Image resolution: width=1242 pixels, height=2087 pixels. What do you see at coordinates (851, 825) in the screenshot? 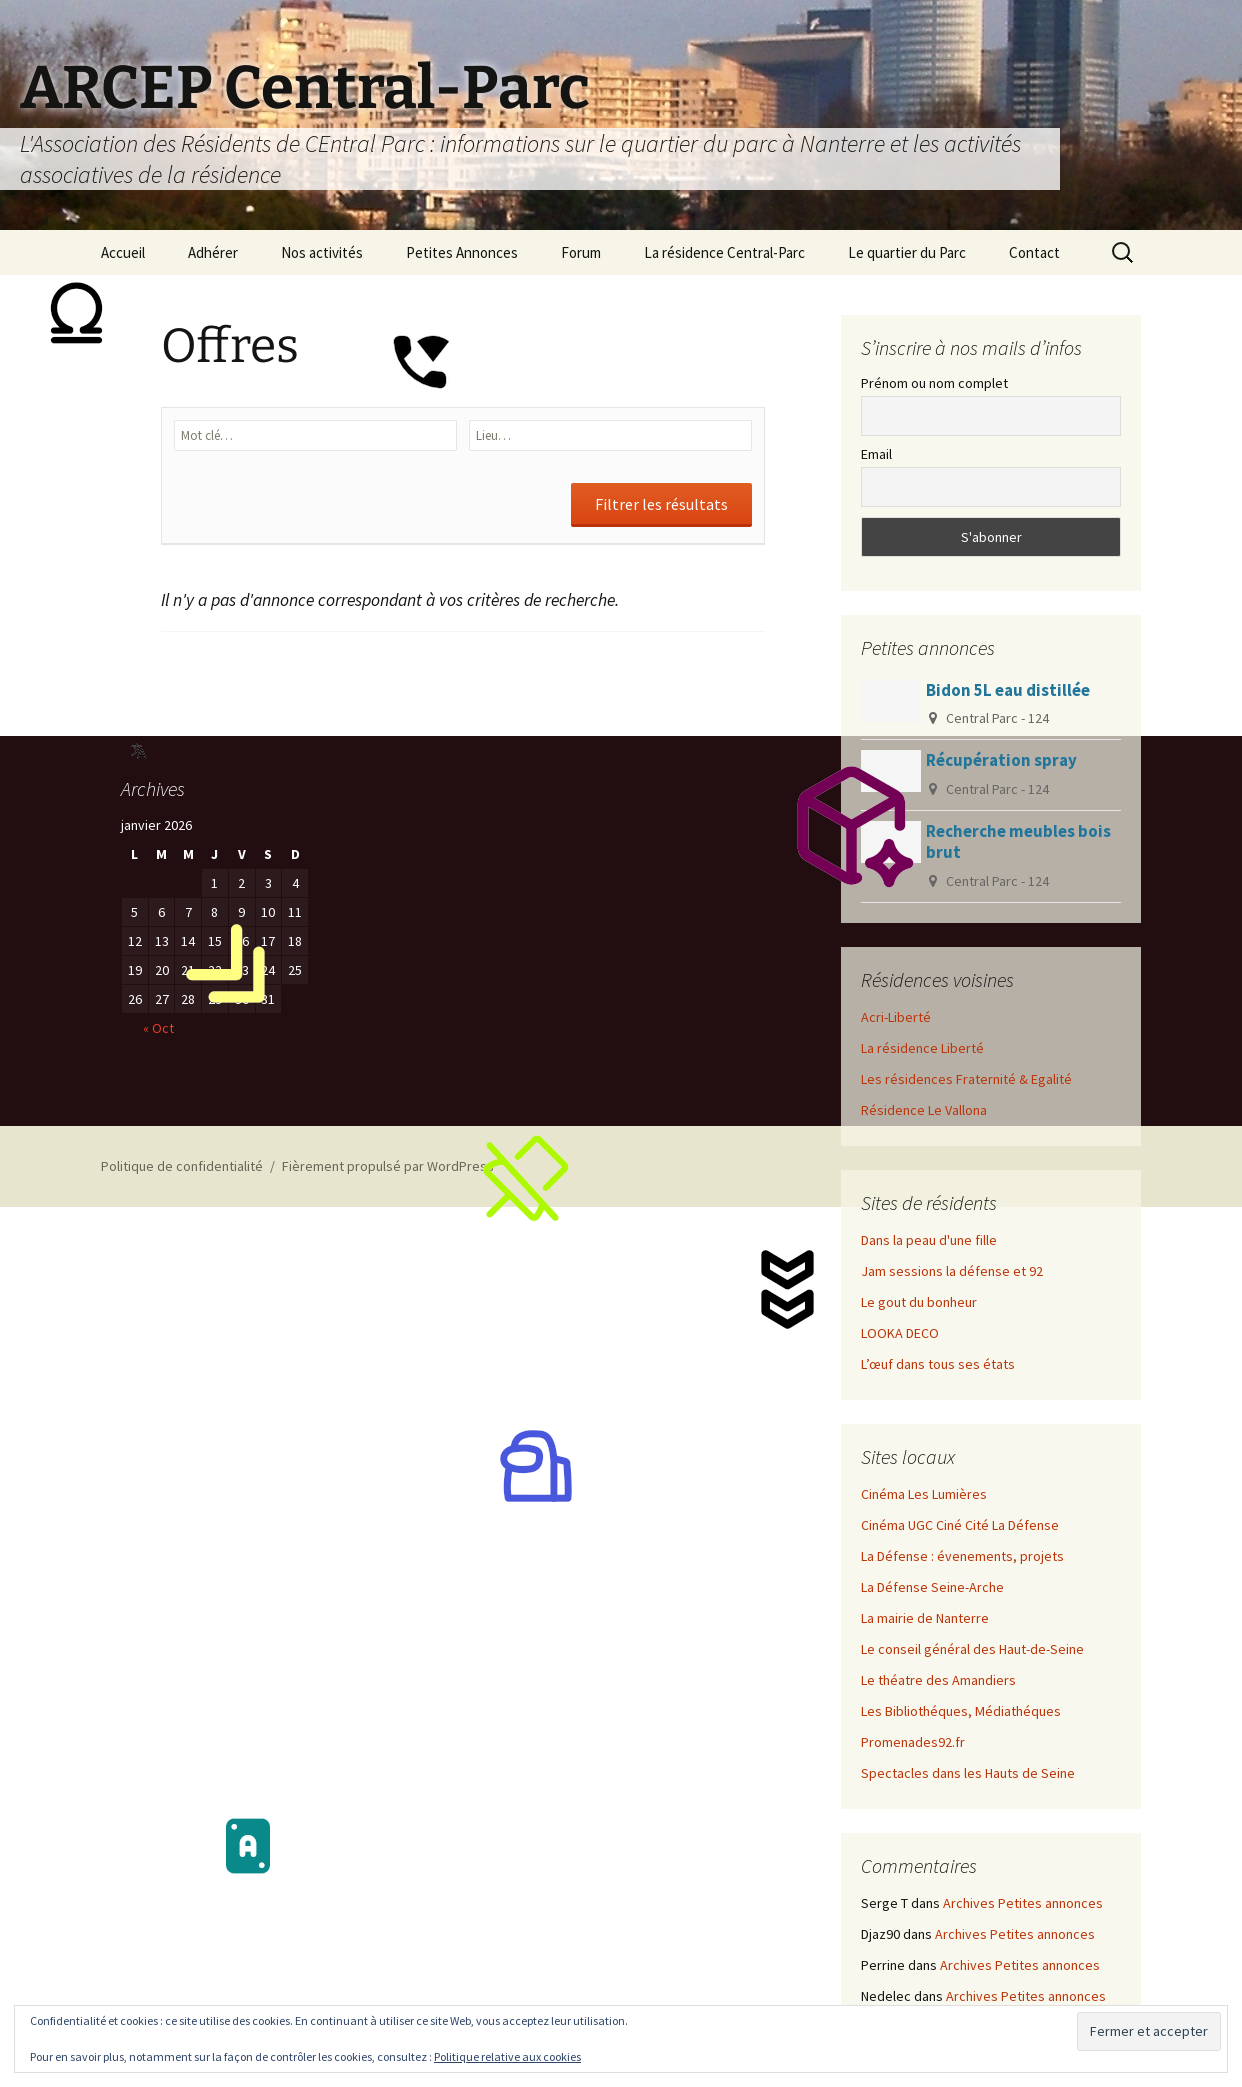
I see `generate 3D model with AI` at bounding box center [851, 825].